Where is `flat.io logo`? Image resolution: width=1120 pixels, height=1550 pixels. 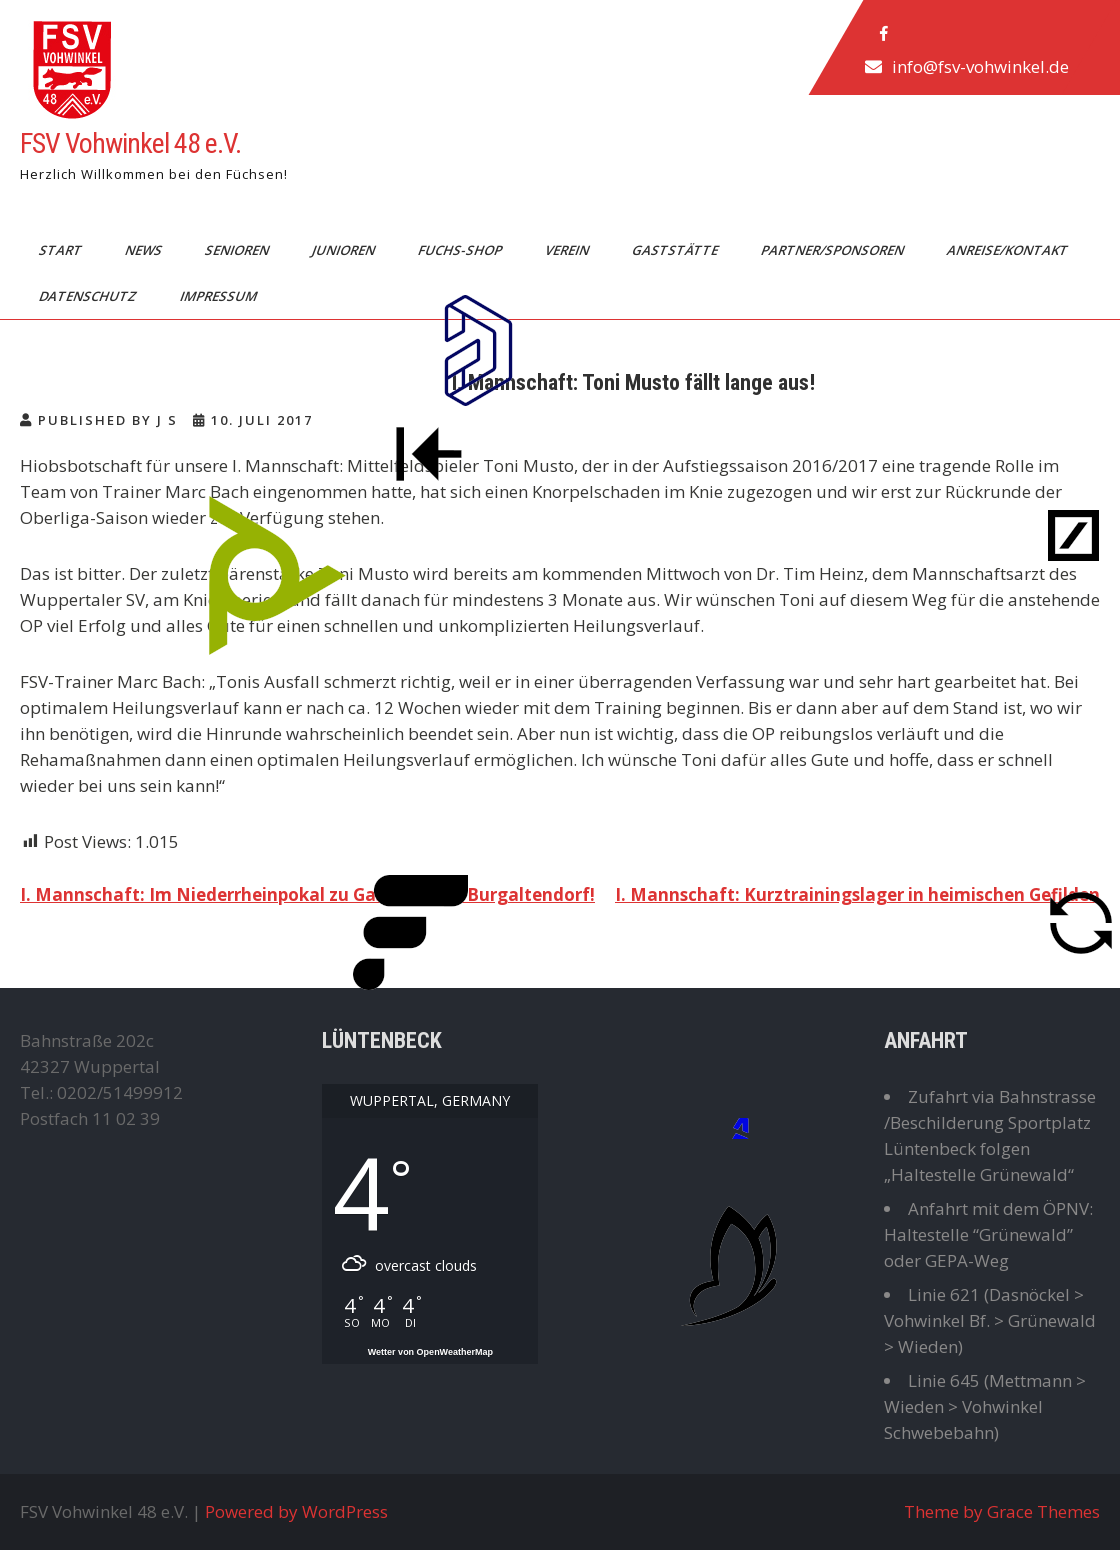
flat.io logo is located at coordinates (410, 932).